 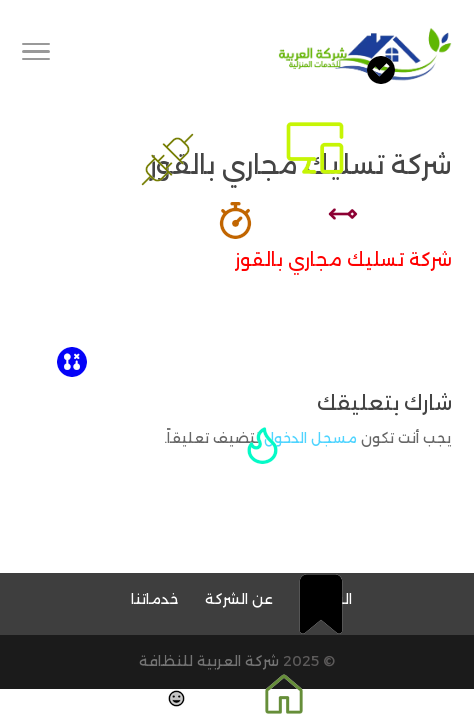 What do you see at coordinates (72, 362) in the screenshot?
I see `indicates a closed pull request in your activity feed` at bounding box center [72, 362].